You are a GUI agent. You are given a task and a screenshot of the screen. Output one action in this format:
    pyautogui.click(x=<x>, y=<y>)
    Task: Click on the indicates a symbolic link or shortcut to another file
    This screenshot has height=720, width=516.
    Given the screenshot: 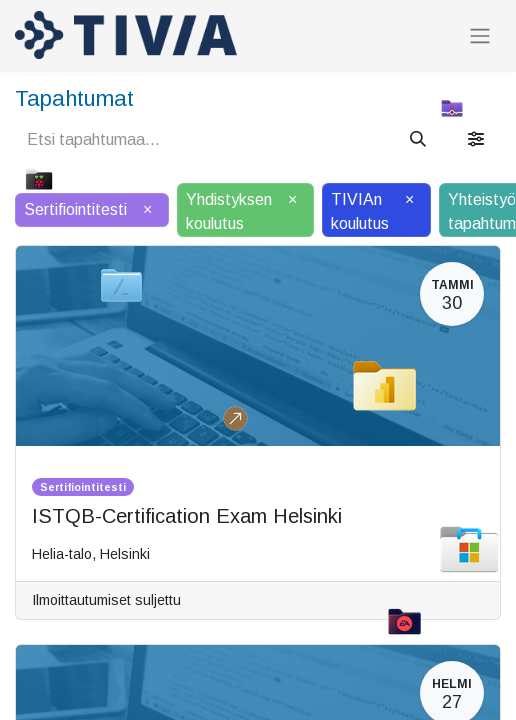 What is the action you would take?
    pyautogui.click(x=235, y=418)
    